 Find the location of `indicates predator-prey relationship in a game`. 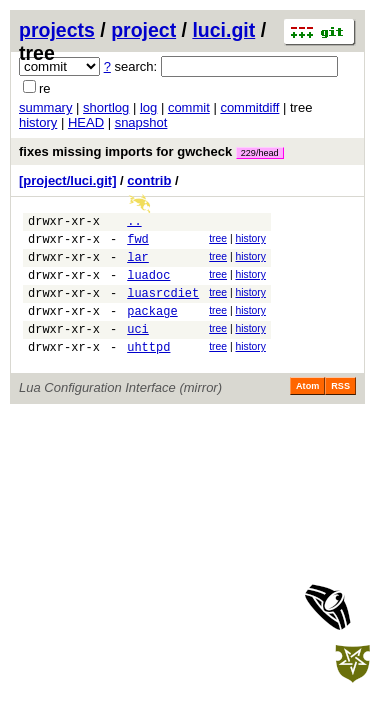

indicates predator-prey relationship in a game is located at coordinates (139, 202).